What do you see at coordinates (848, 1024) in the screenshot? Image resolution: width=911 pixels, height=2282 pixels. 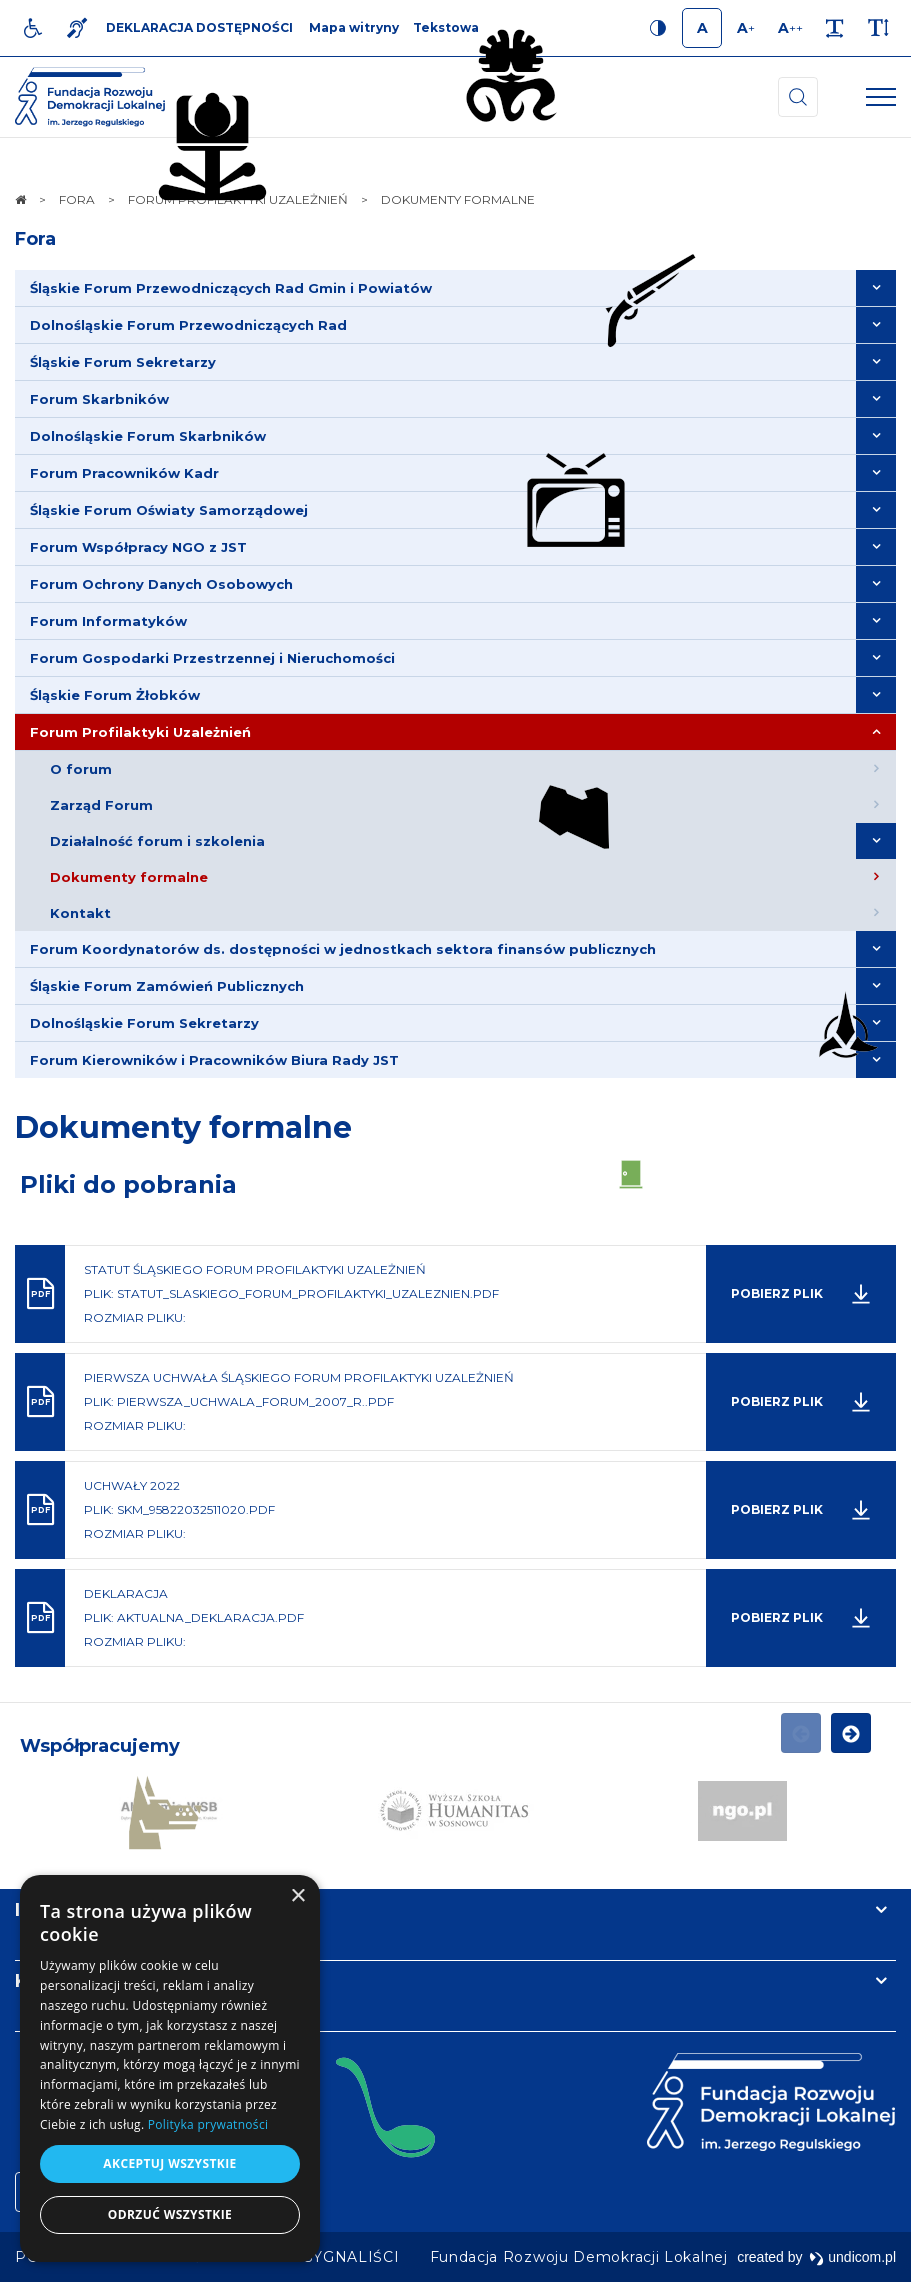 I see `klingon empire emblem from star trek` at bounding box center [848, 1024].